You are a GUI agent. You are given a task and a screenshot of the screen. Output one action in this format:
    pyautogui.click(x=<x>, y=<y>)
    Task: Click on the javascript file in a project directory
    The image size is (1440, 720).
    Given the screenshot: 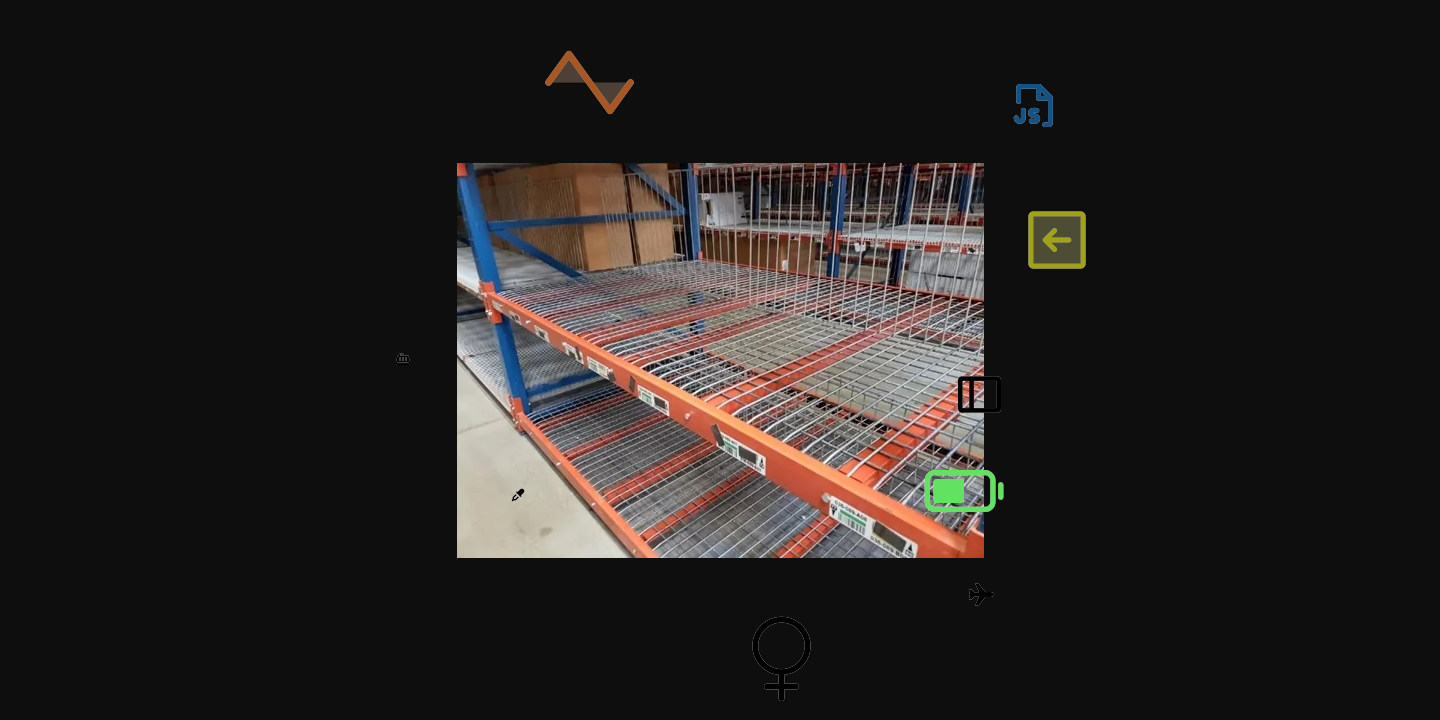 What is the action you would take?
    pyautogui.click(x=1034, y=105)
    